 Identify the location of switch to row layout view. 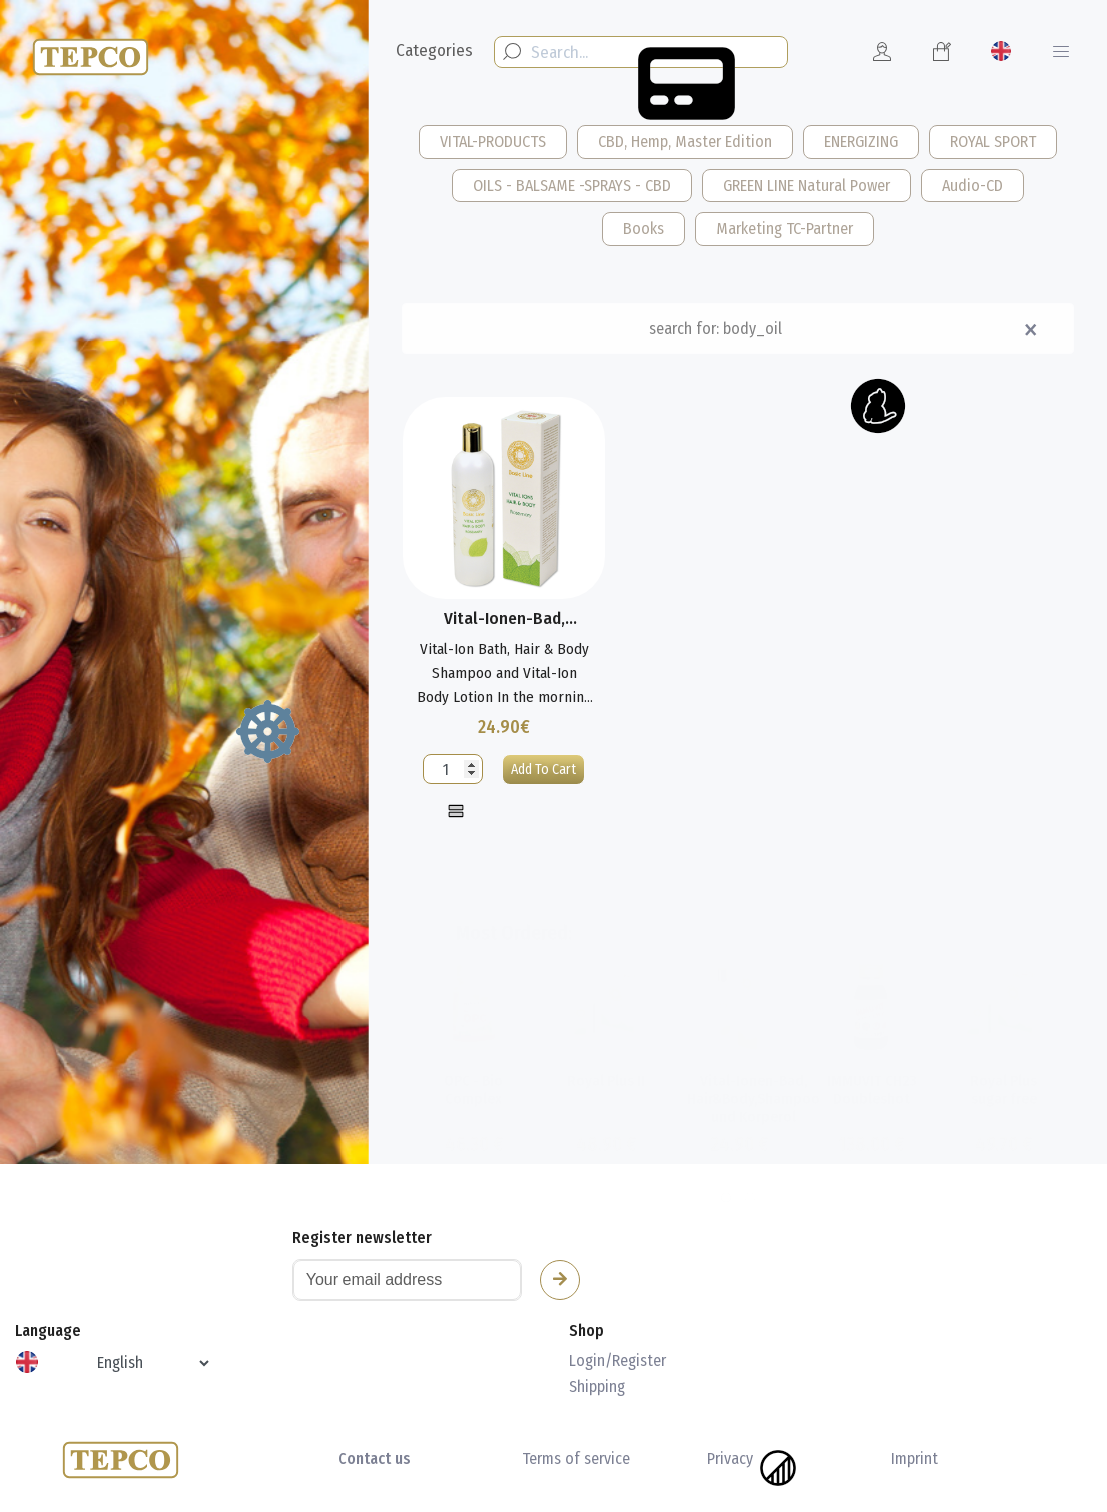
(456, 811).